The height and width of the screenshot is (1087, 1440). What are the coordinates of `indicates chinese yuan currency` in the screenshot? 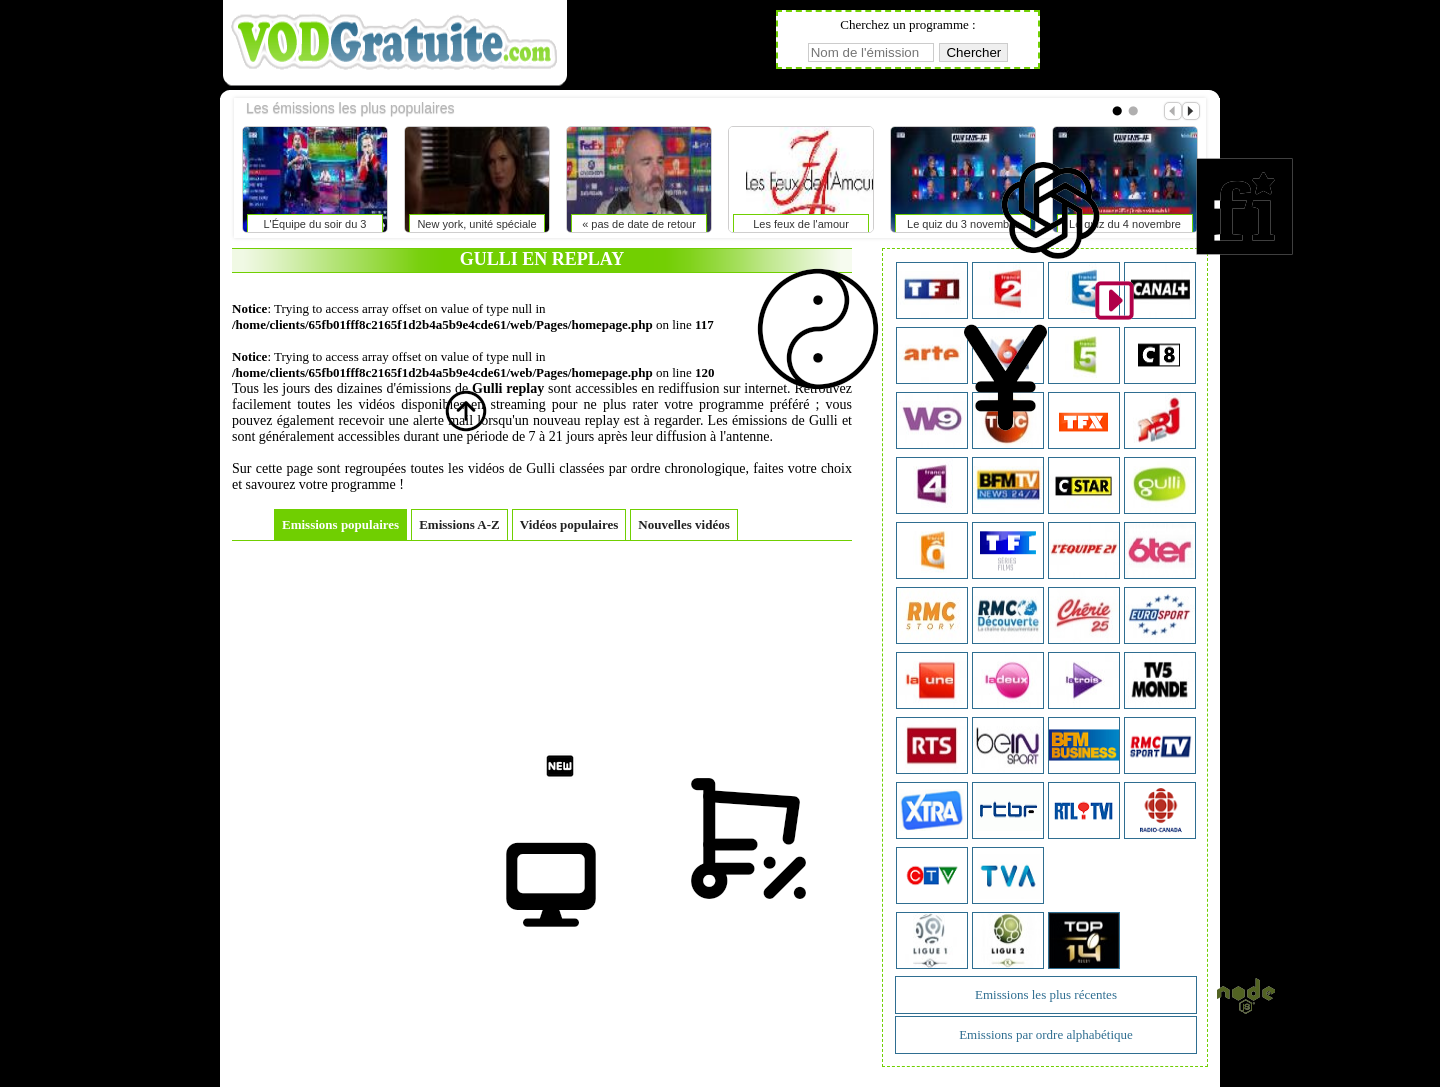 It's located at (1005, 377).